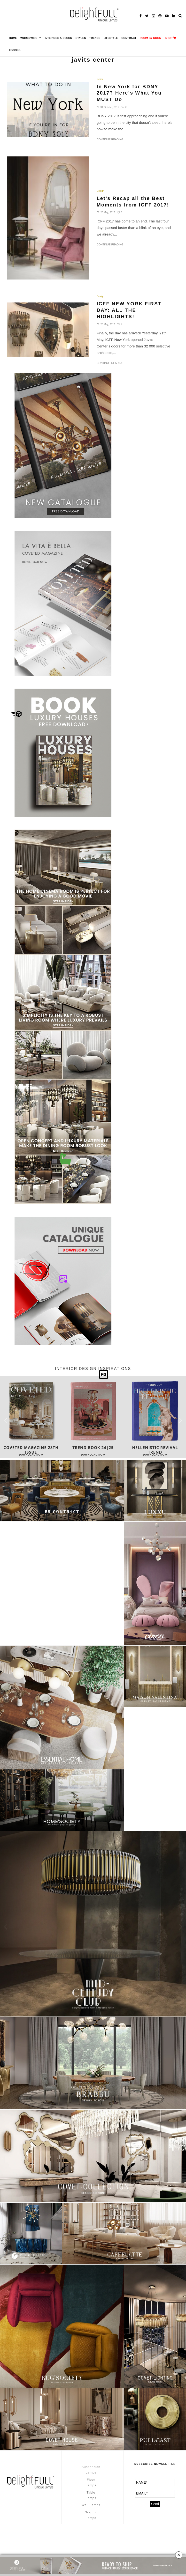 Image resolution: width=186 pixels, height=2576 pixels. I want to click on enhance photo with AI tools, so click(63, 1279).